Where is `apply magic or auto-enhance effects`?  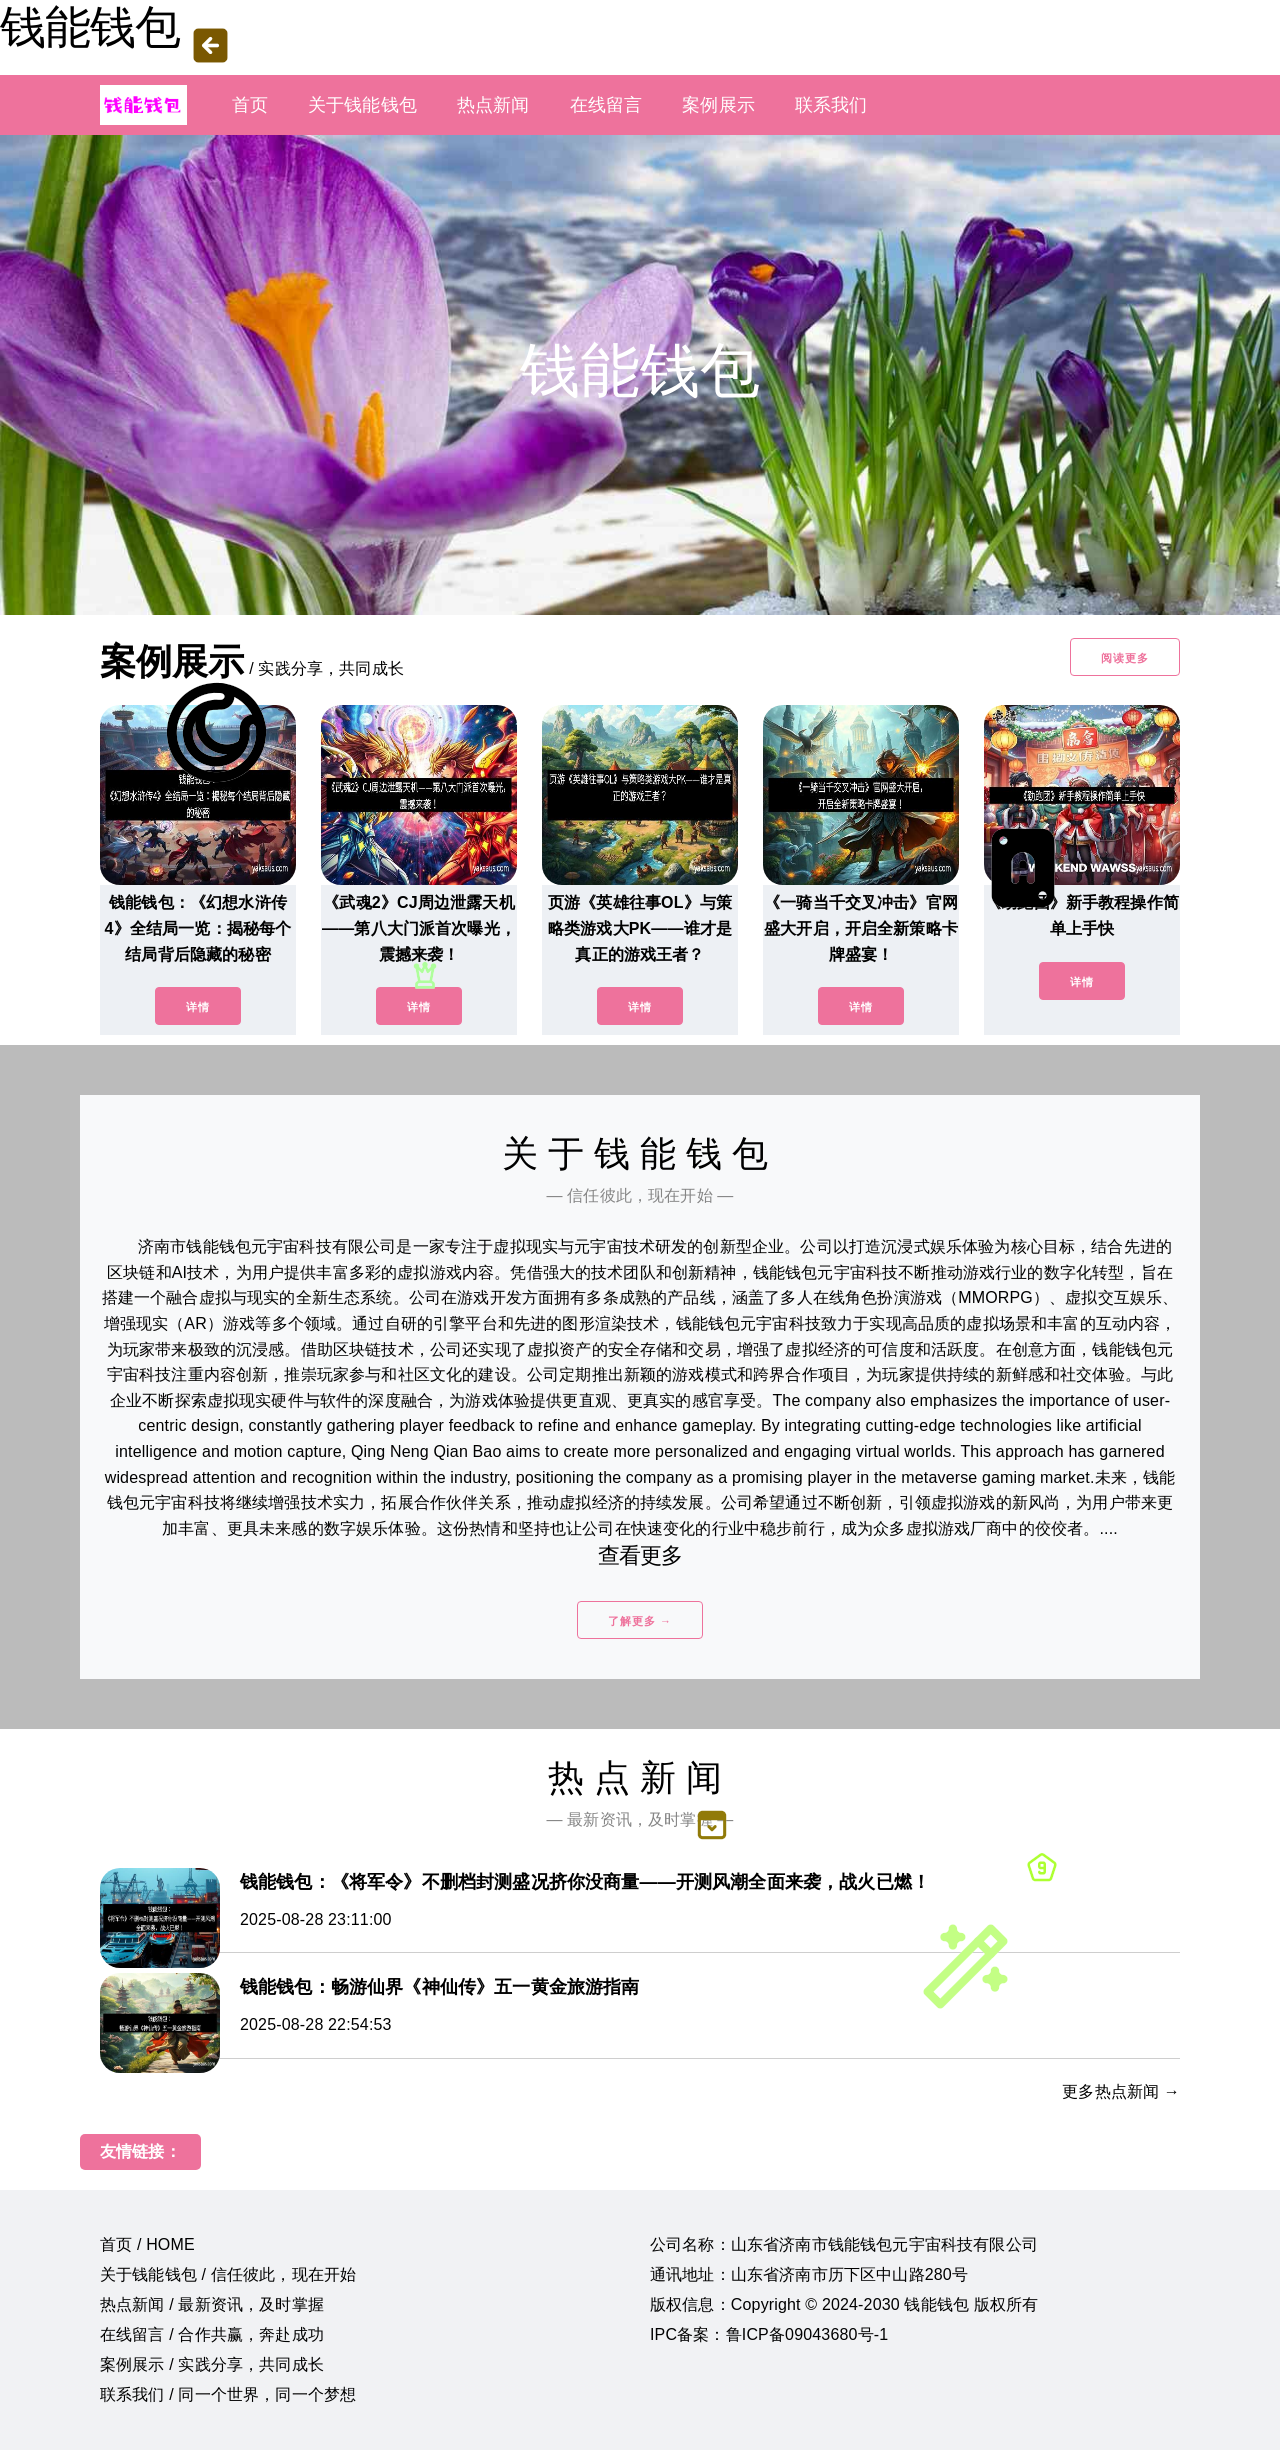 apply magic or auto-enhance effects is located at coordinates (965, 1966).